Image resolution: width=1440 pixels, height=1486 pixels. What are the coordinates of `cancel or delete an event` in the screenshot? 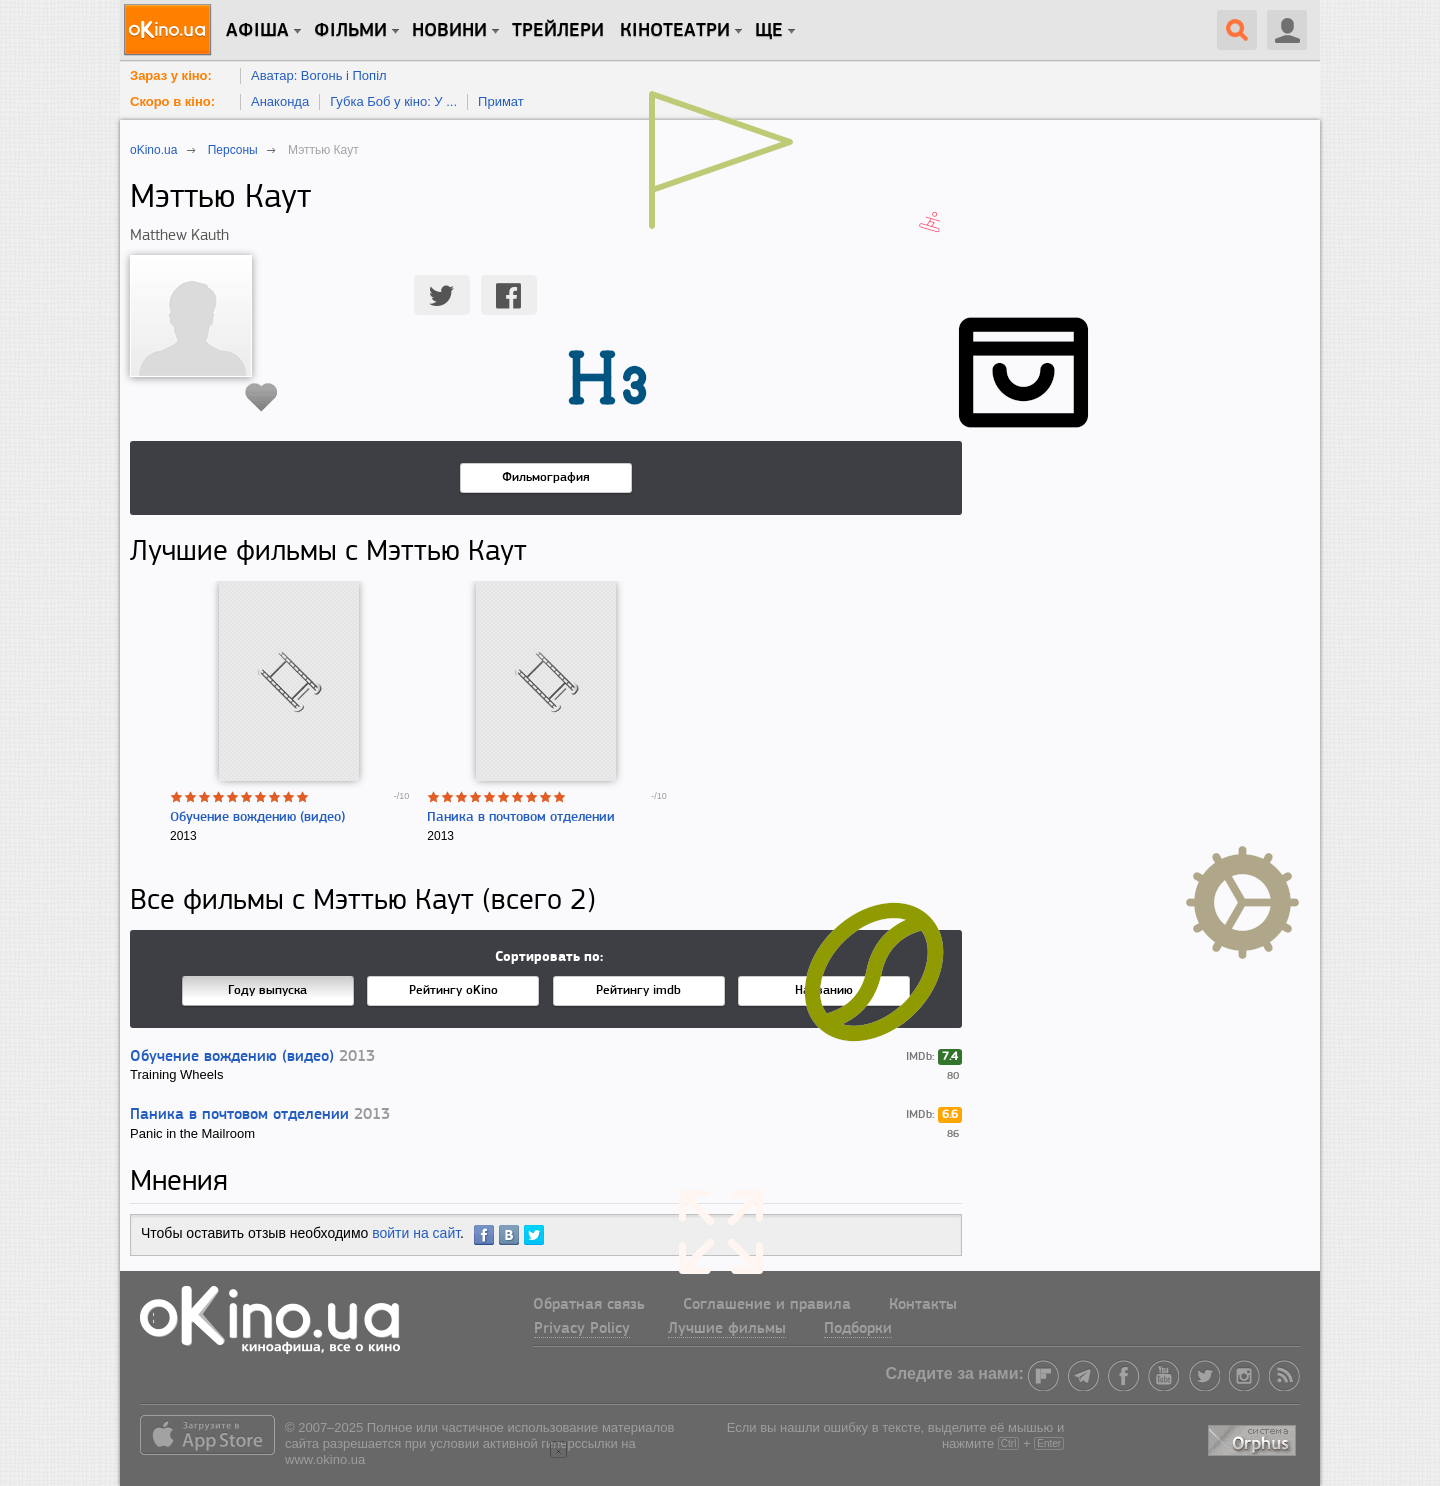 It's located at (558, 1449).